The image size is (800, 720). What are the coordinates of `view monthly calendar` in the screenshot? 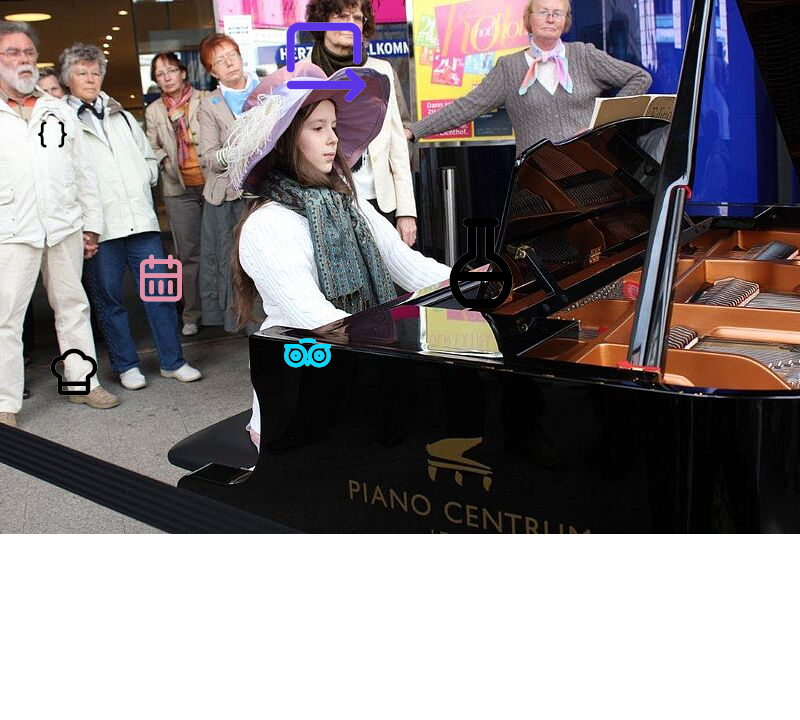 It's located at (161, 278).